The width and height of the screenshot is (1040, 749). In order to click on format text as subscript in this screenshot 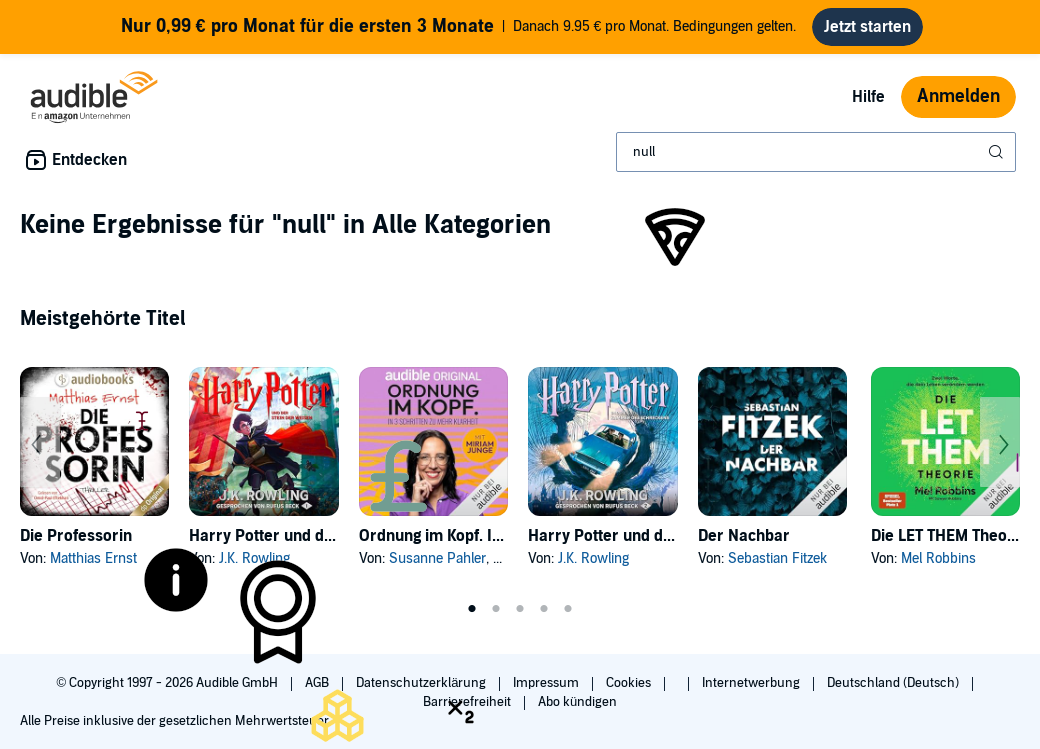, I will do `click(461, 712)`.